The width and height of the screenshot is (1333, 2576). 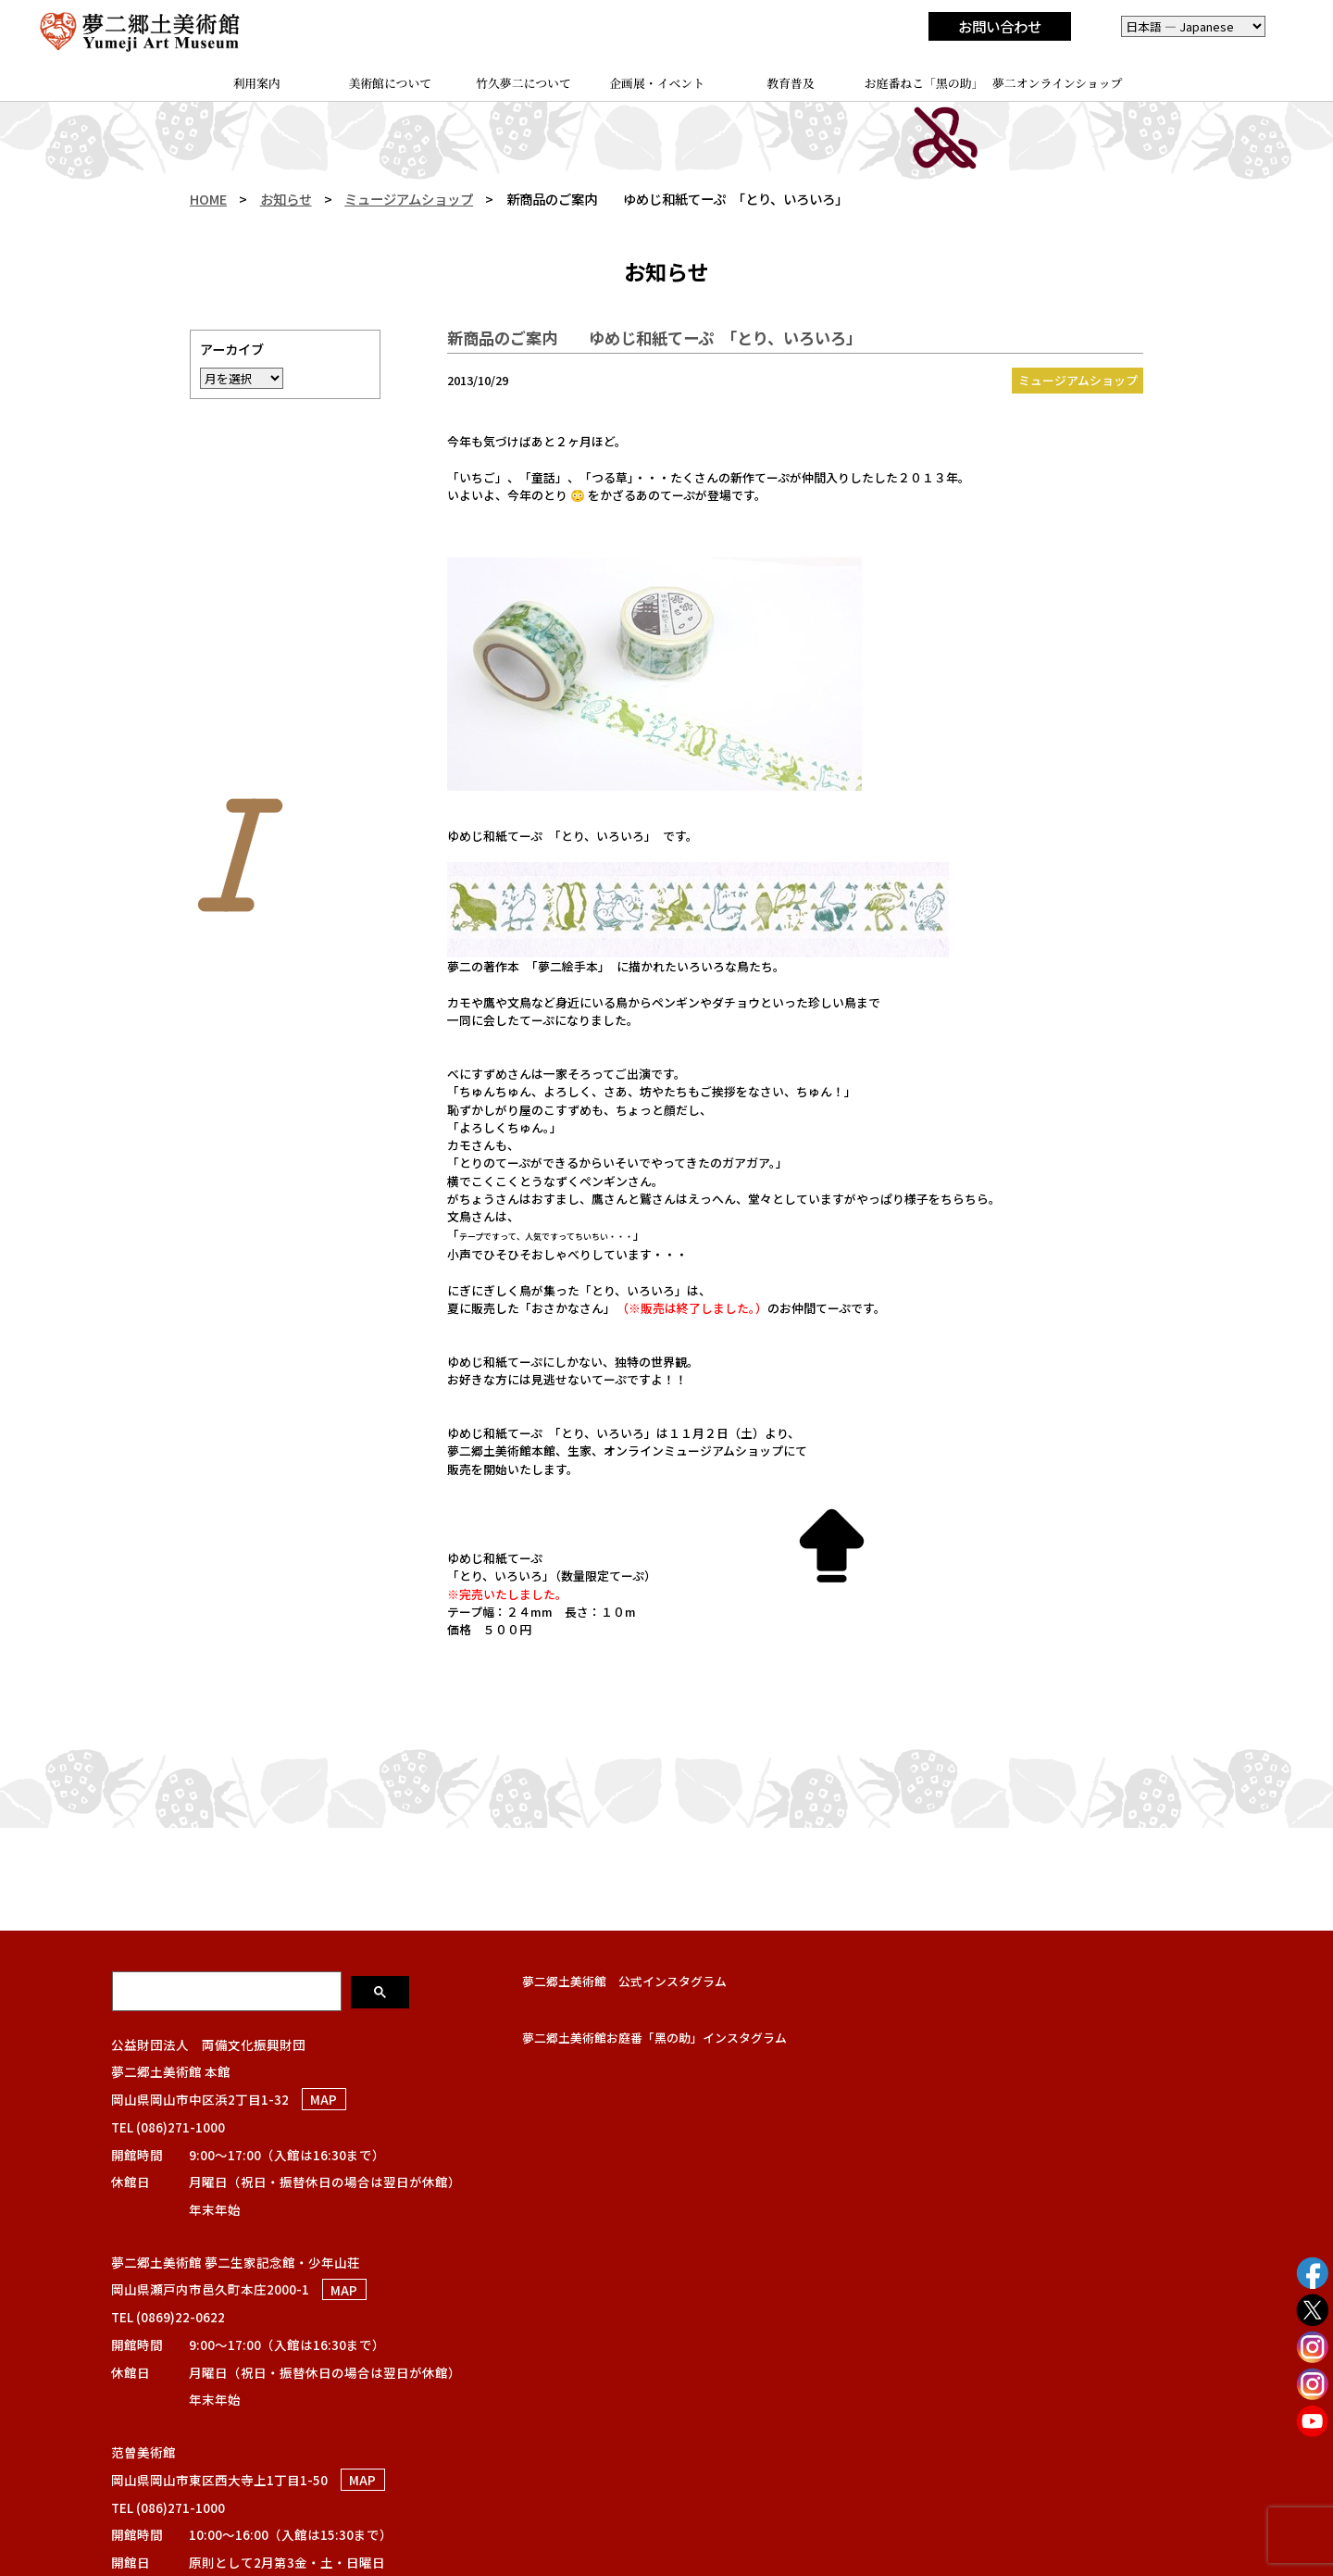 I want to click on upload a file or document, so click(x=831, y=1544).